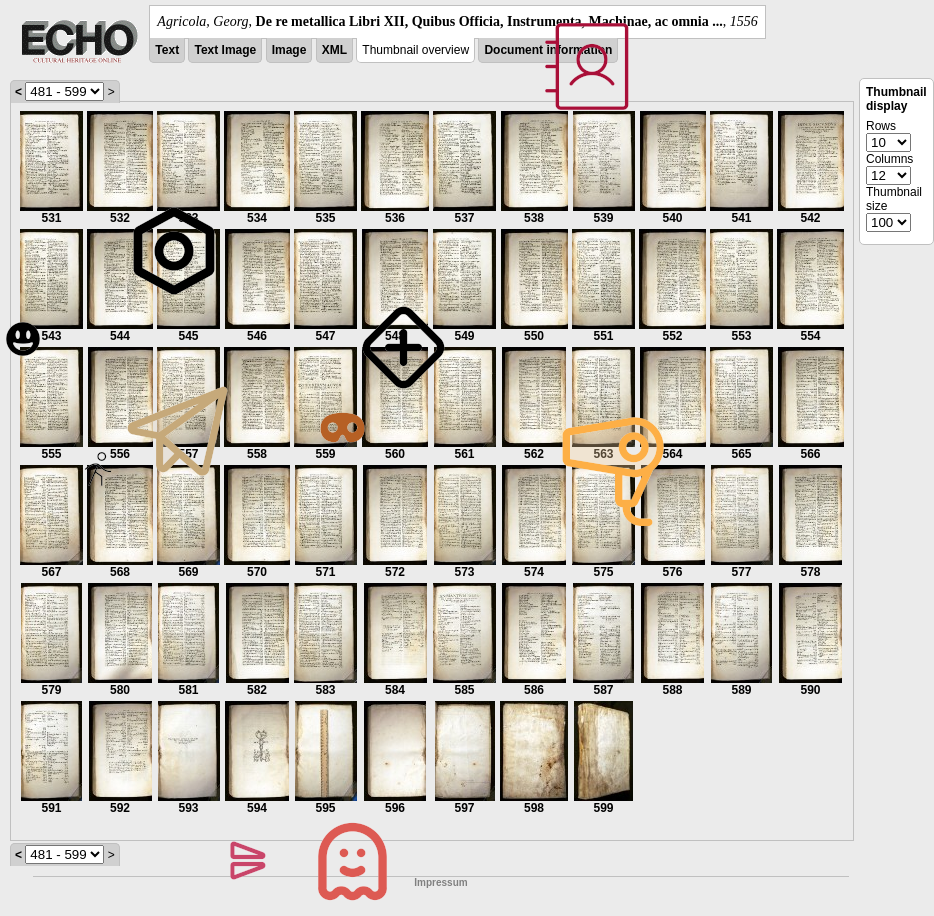 The image size is (934, 916). What do you see at coordinates (615, 466) in the screenshot?
I see `access hair styling or grooming tools` at bounding box center [615, 466].